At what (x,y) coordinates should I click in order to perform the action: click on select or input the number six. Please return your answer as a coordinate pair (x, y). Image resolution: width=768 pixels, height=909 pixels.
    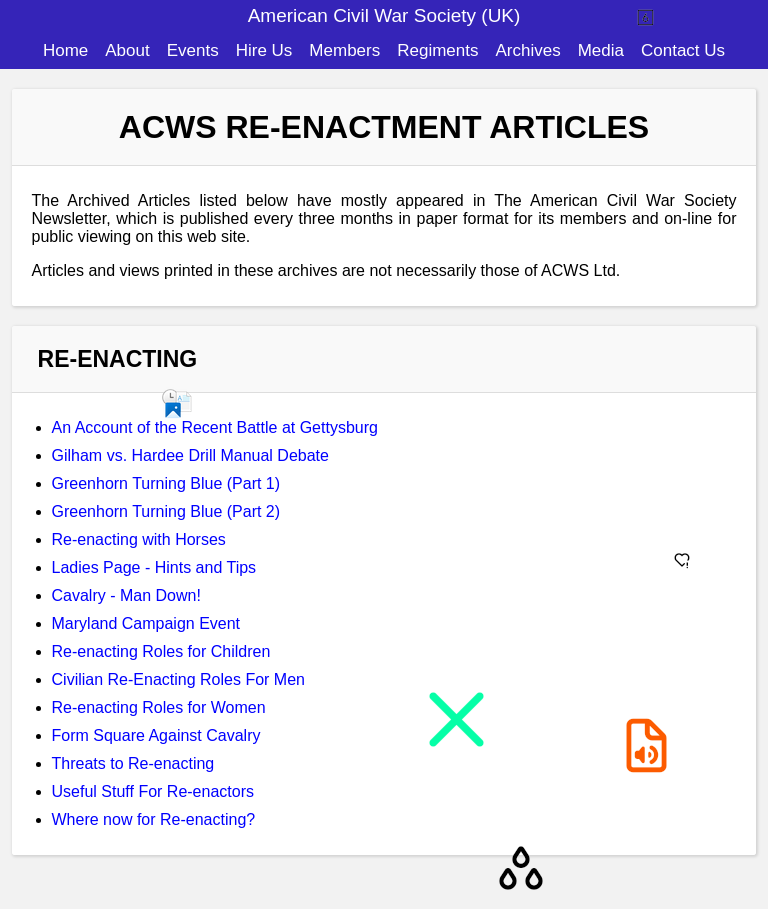
    Looking at the image, I should click on (645, 17).